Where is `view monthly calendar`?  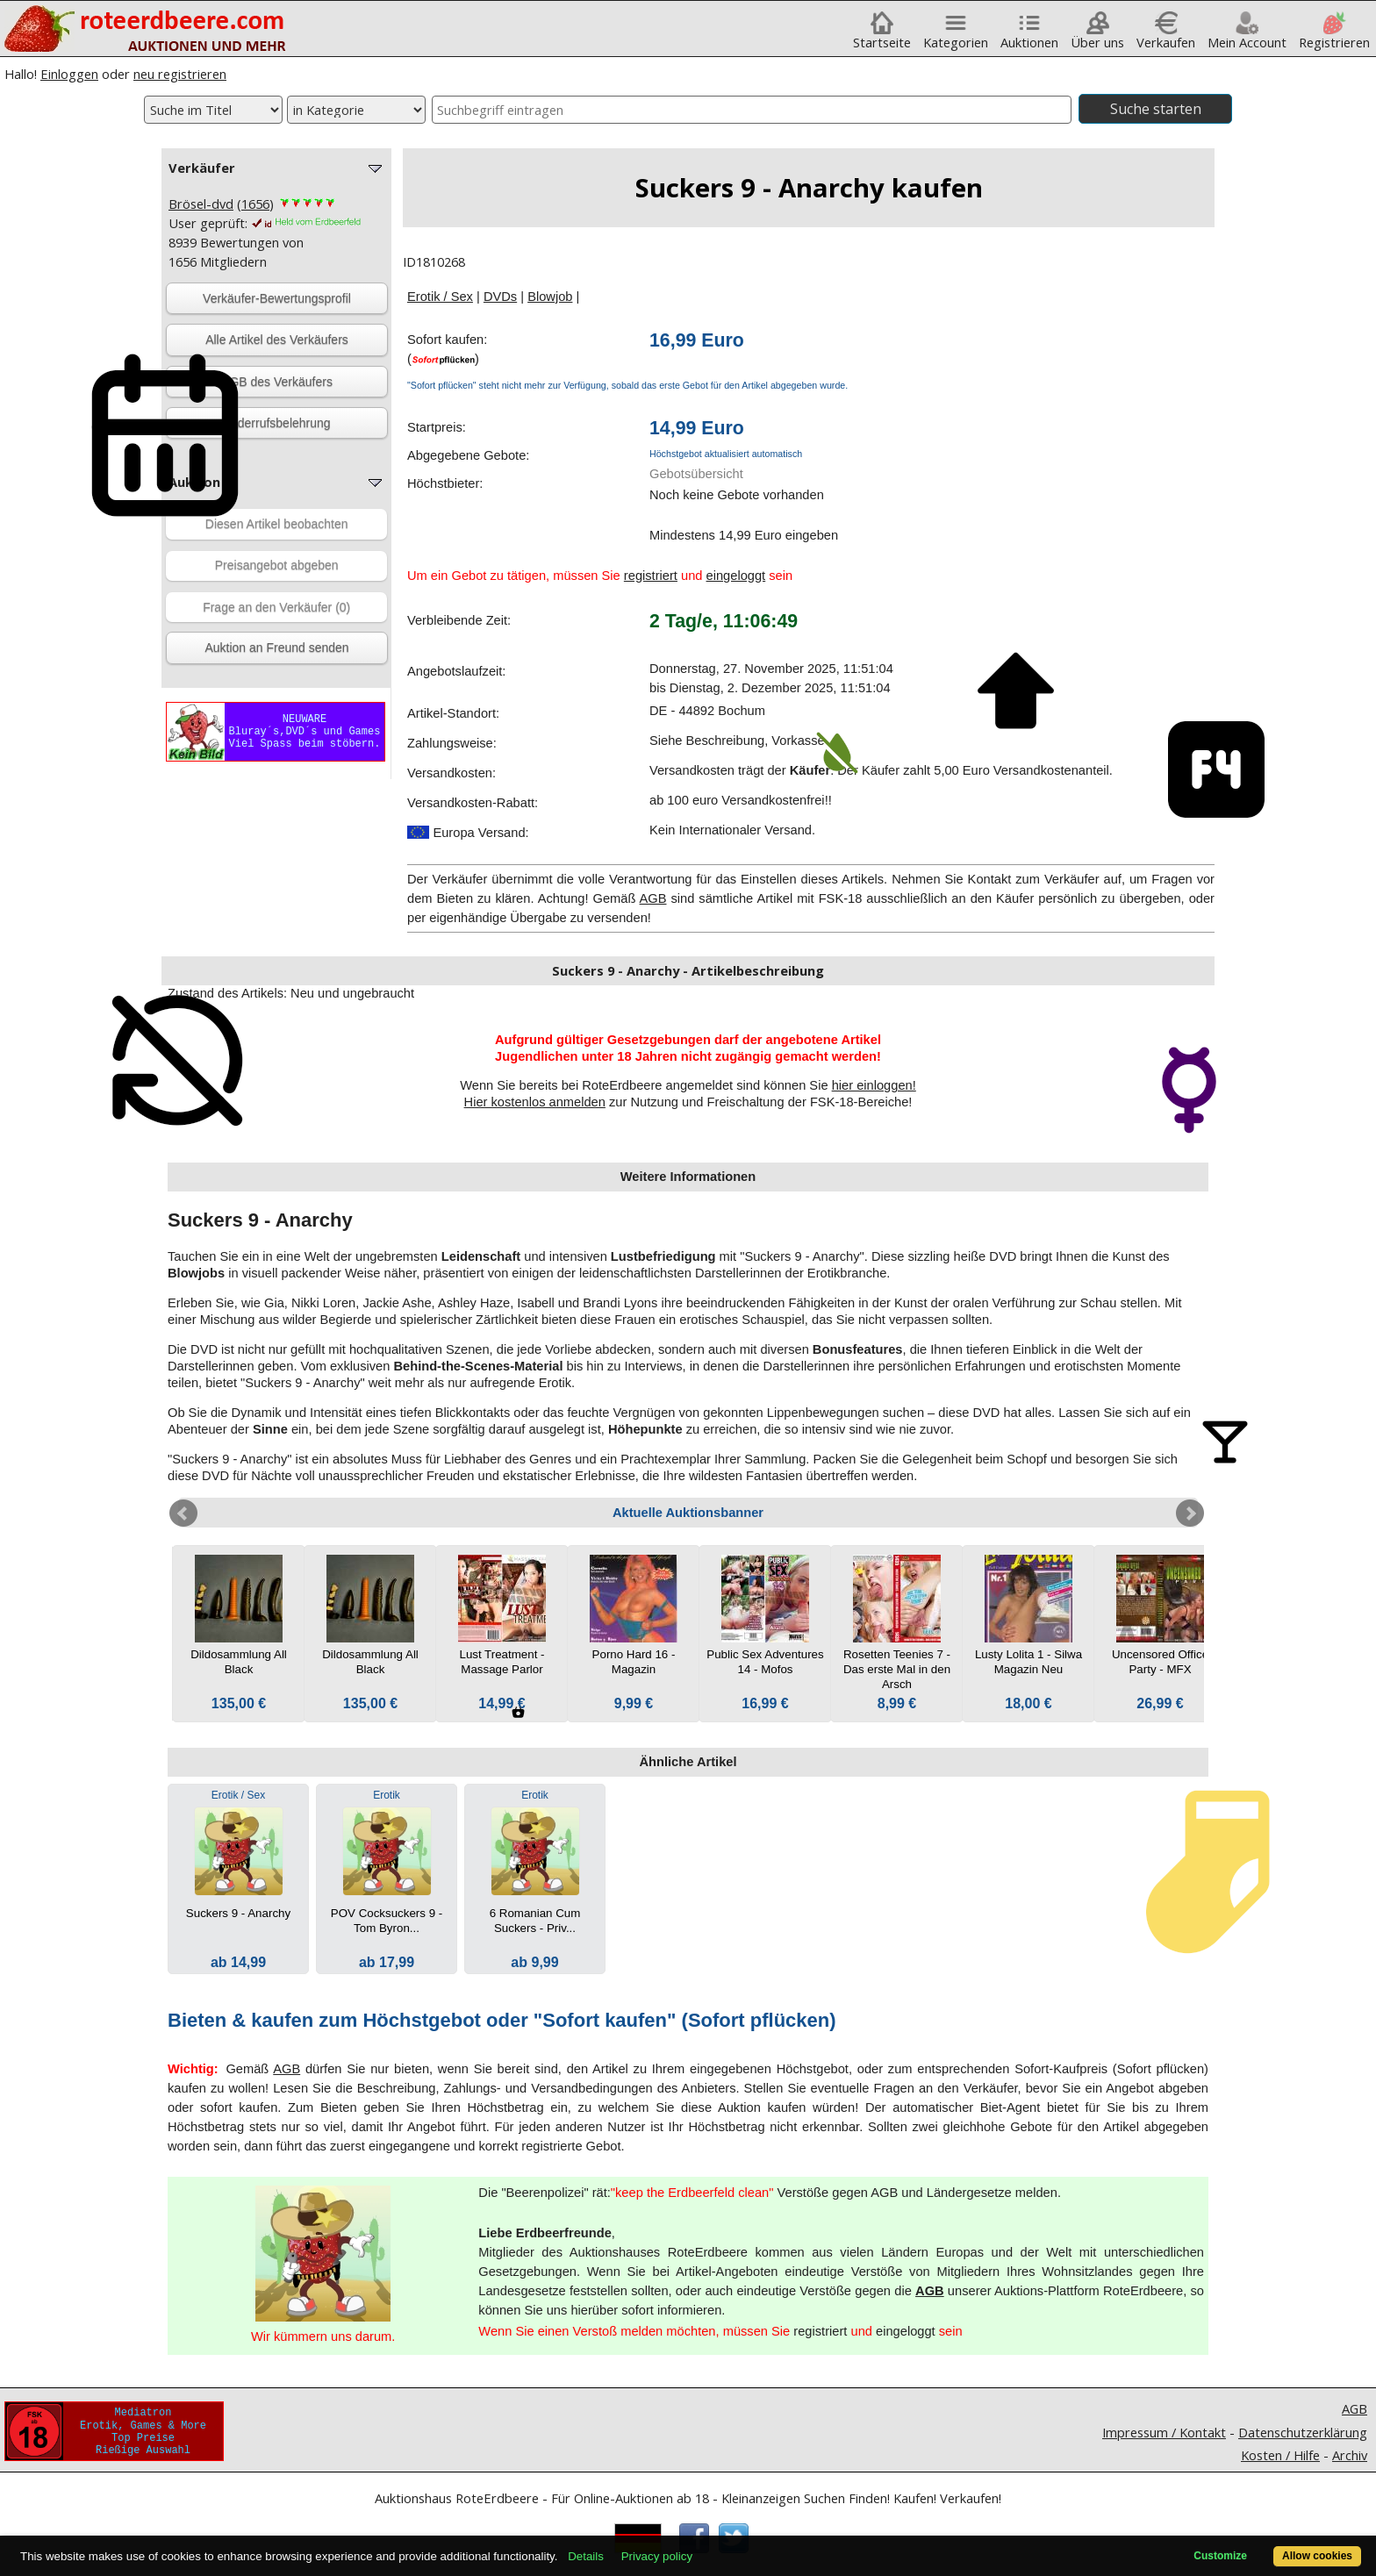
view monthly calendar is located at coordinates (165, 435).